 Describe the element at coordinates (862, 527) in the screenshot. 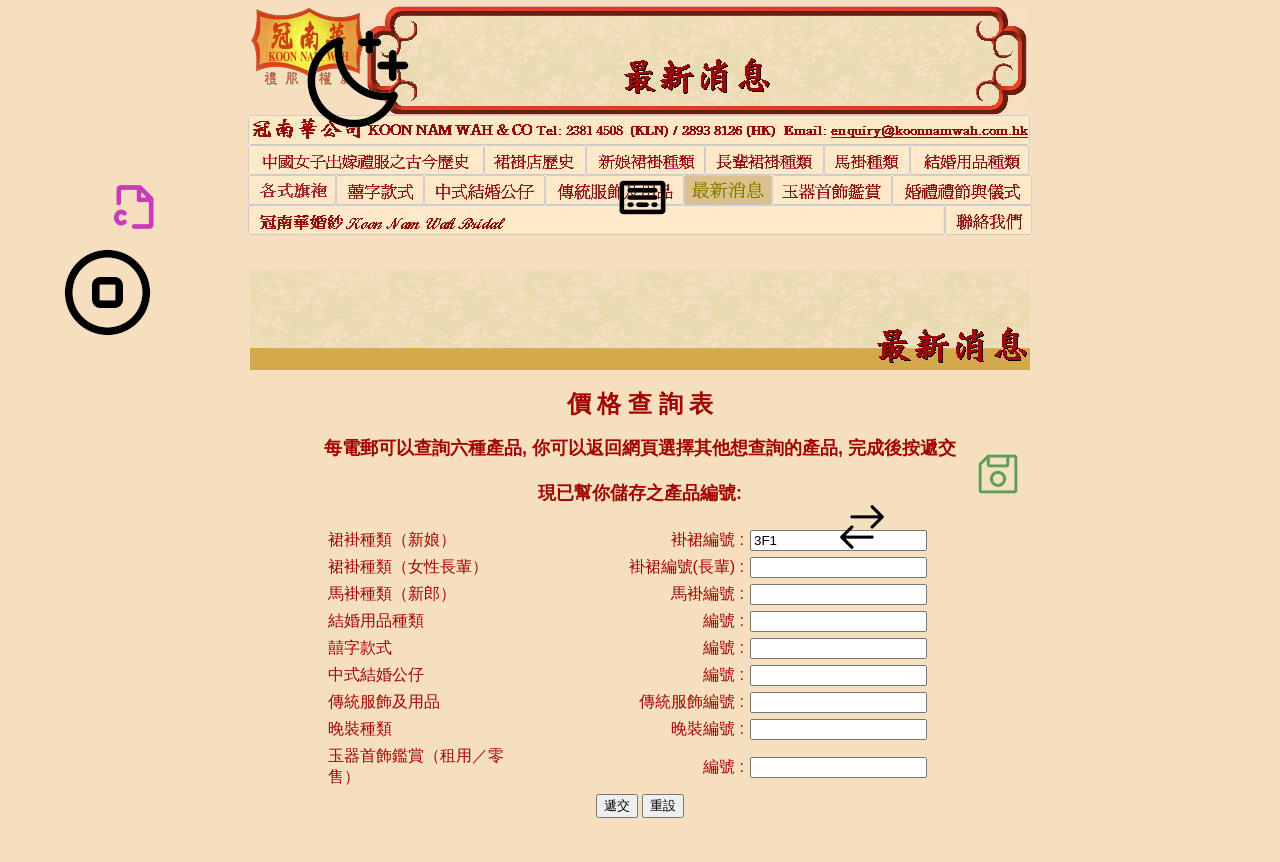

I see `swap or exchange items` at that location.